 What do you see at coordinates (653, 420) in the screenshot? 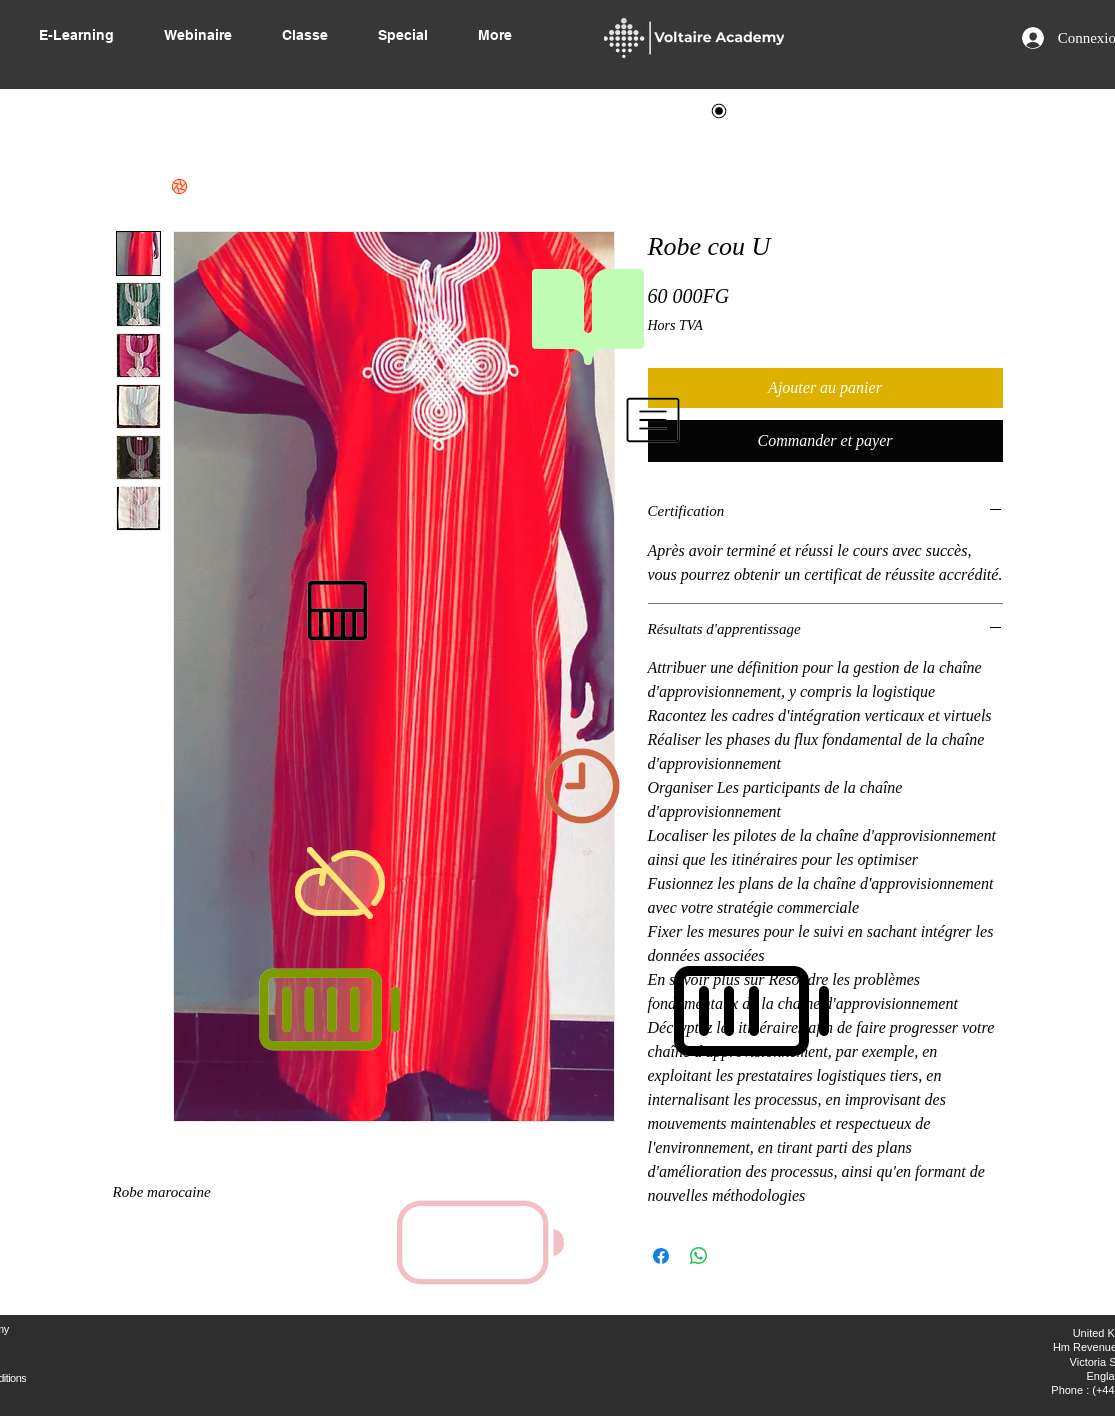
I see `view article or document content` at bounding box center [653, 420].